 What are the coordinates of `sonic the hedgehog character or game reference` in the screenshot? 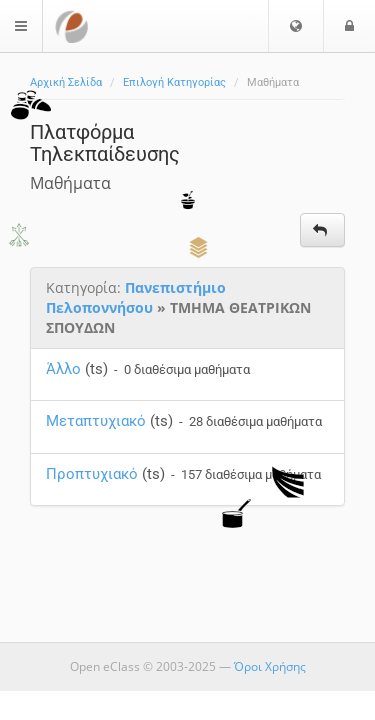 It's located at (31, 105).